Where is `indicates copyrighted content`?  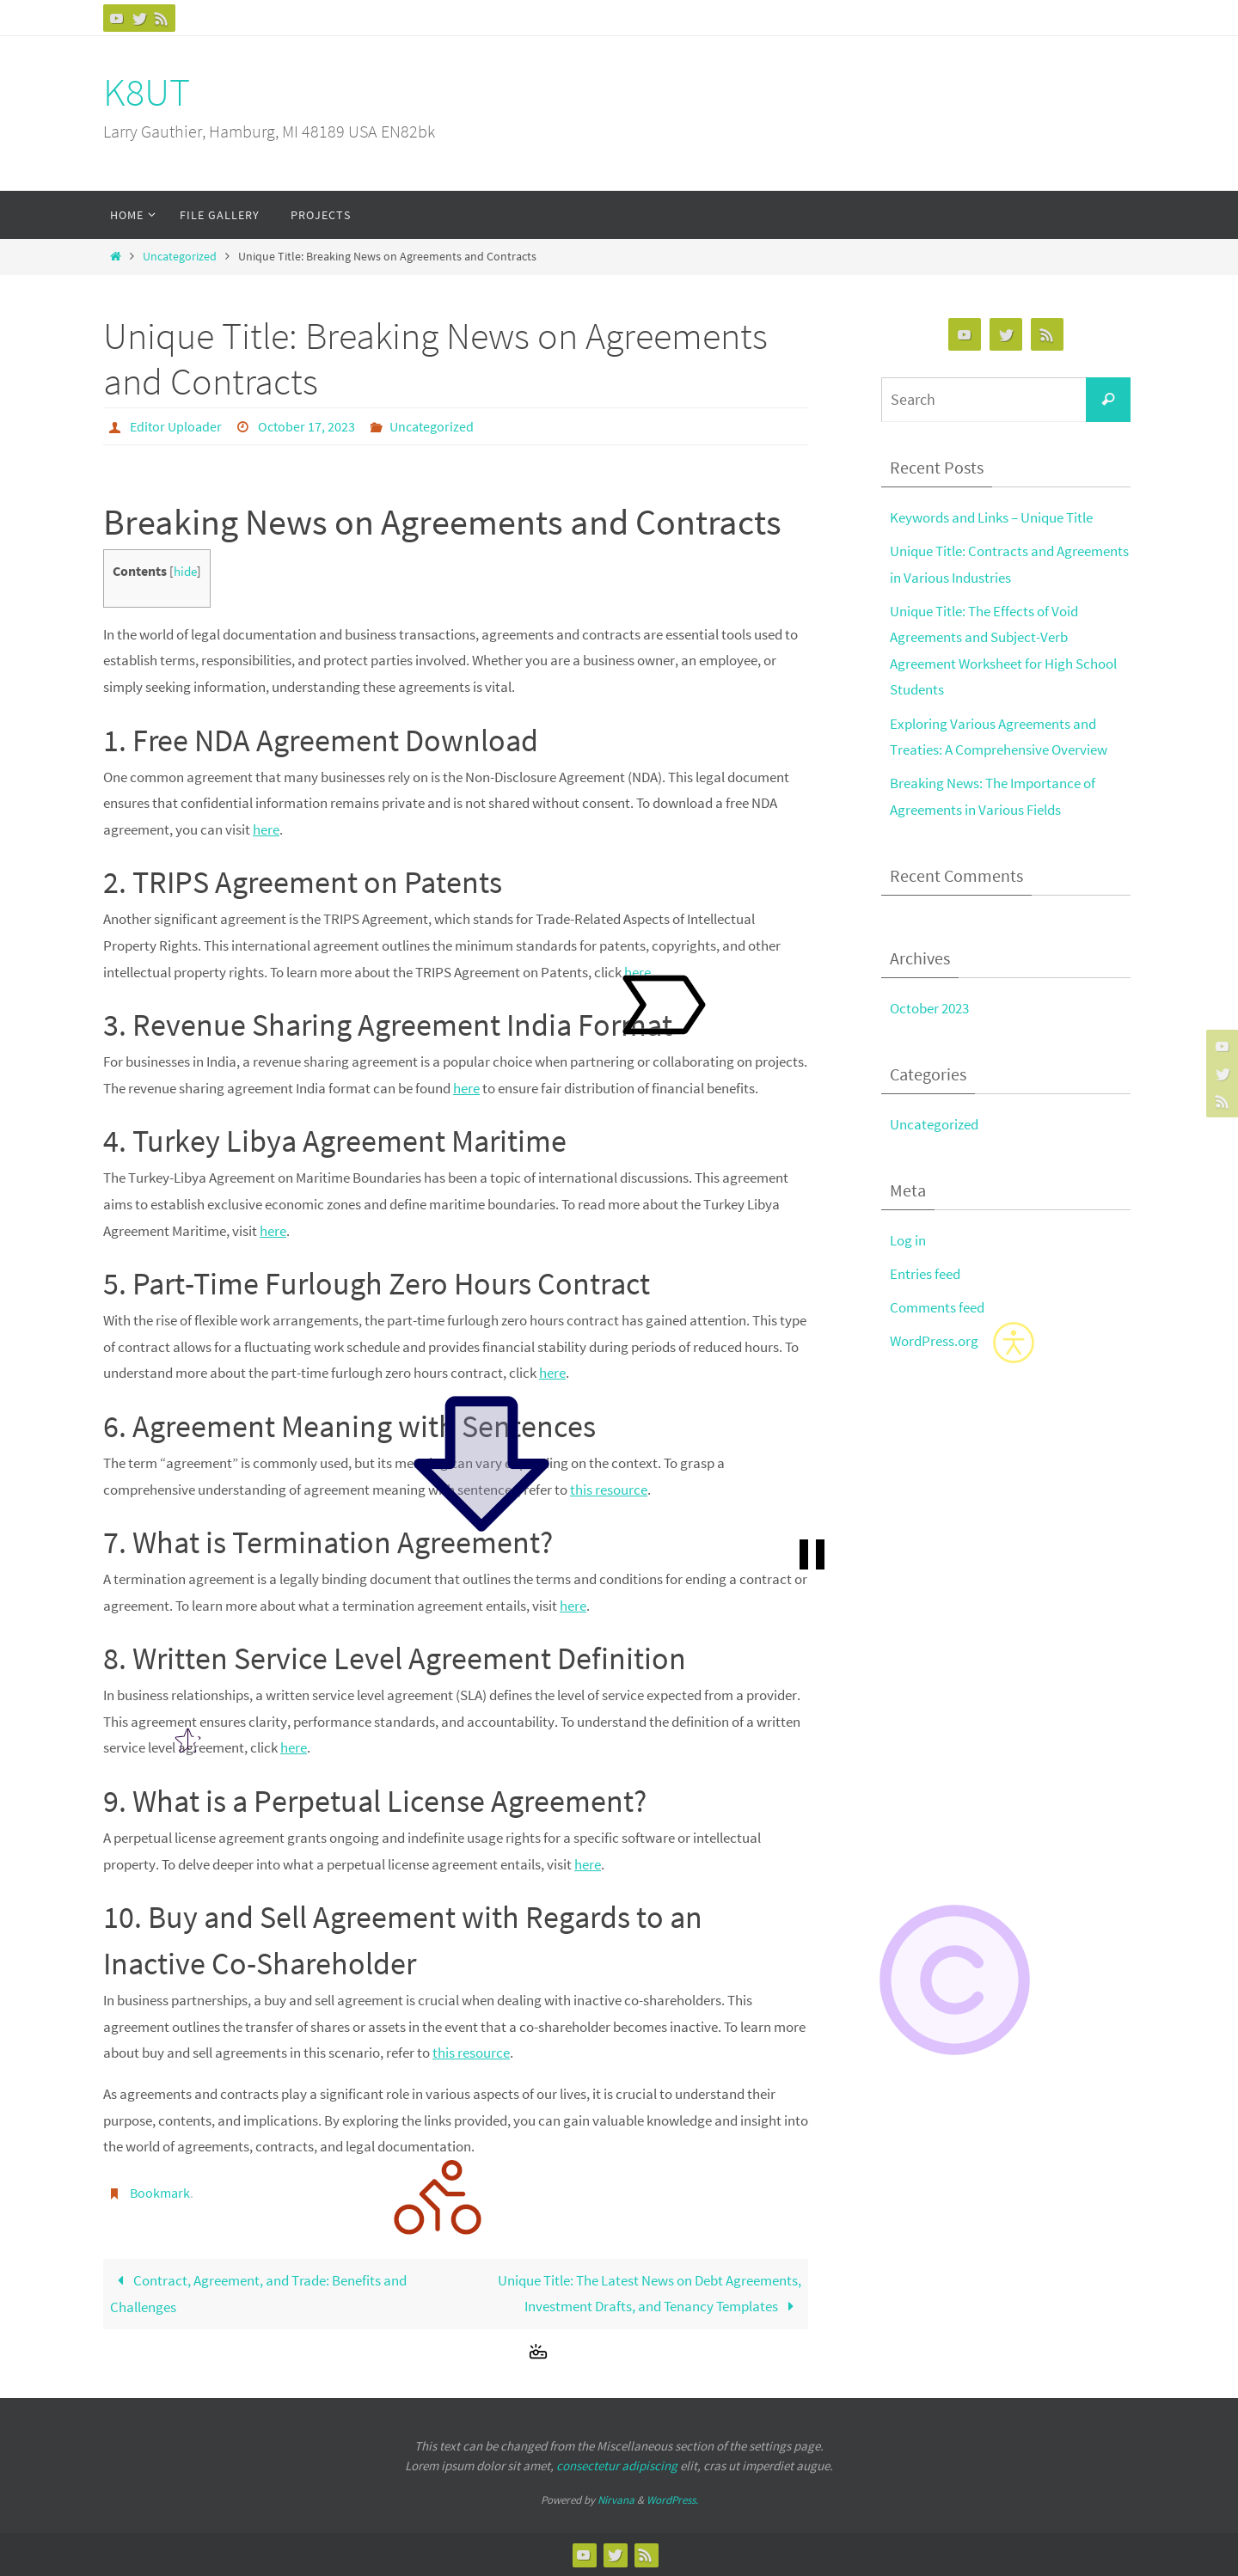
indicates copyrighted content is located at coordinates (954, 1979).